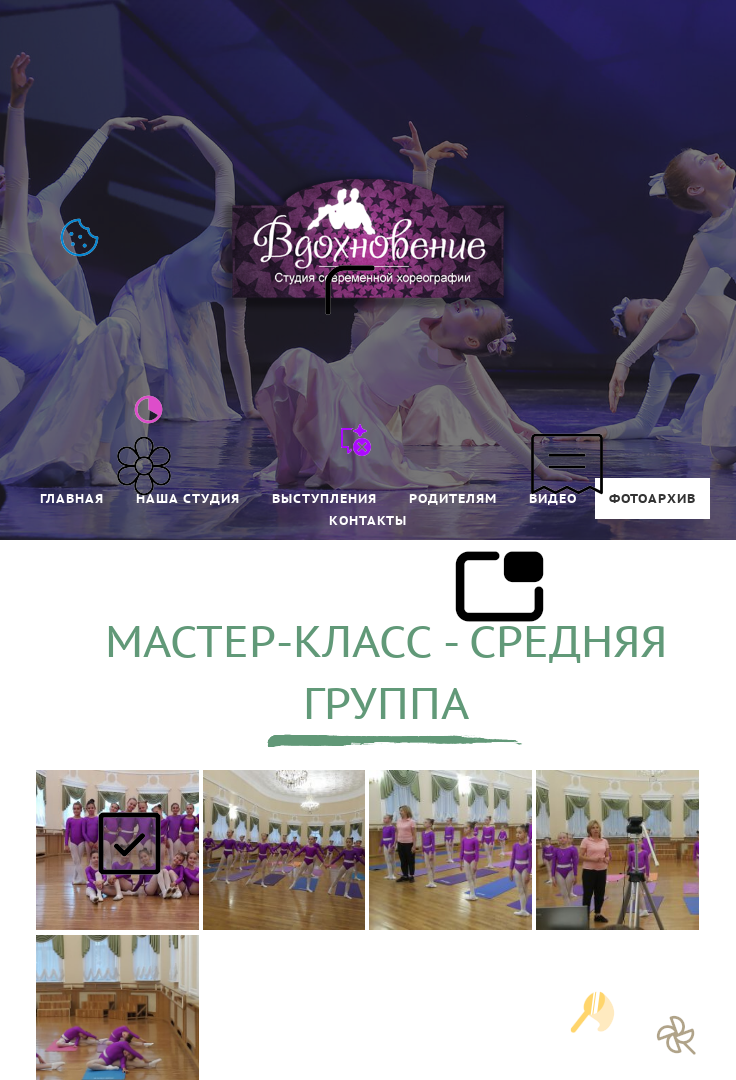 This screenshot has width=736, height=1080. Describe the element at coordinates (350, 290) in the screenshot. I see `apply rounded corners to a selected element` at that location.